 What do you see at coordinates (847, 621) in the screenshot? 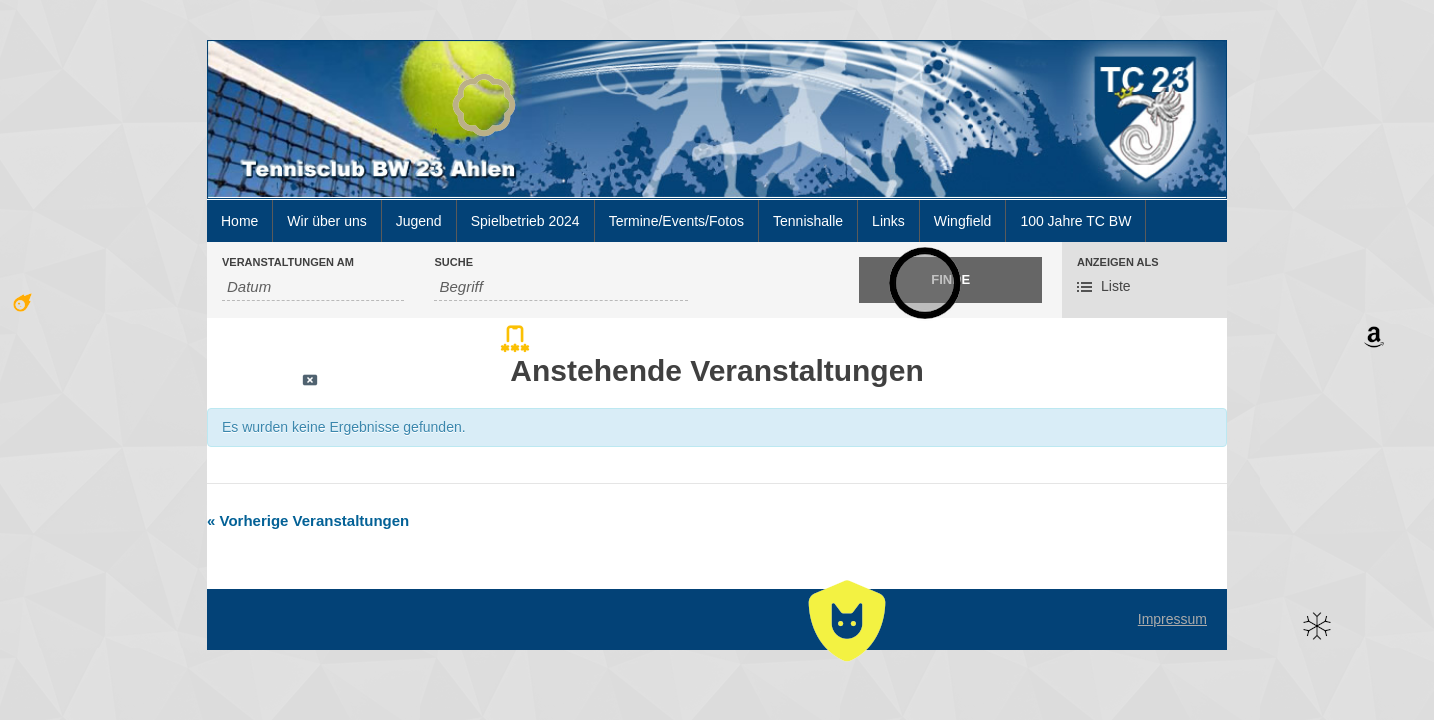
I see `pet protection or insurance services` at bounding box center [847, 621].